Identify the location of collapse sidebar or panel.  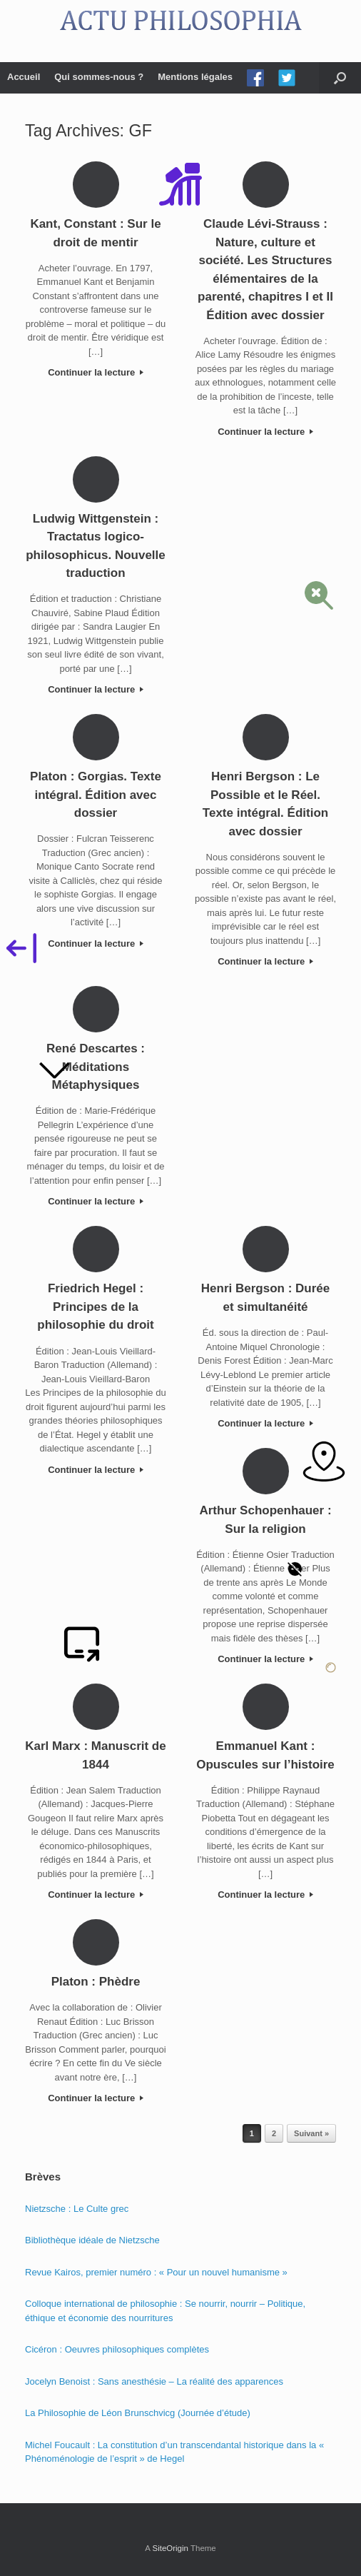
(21, 948).